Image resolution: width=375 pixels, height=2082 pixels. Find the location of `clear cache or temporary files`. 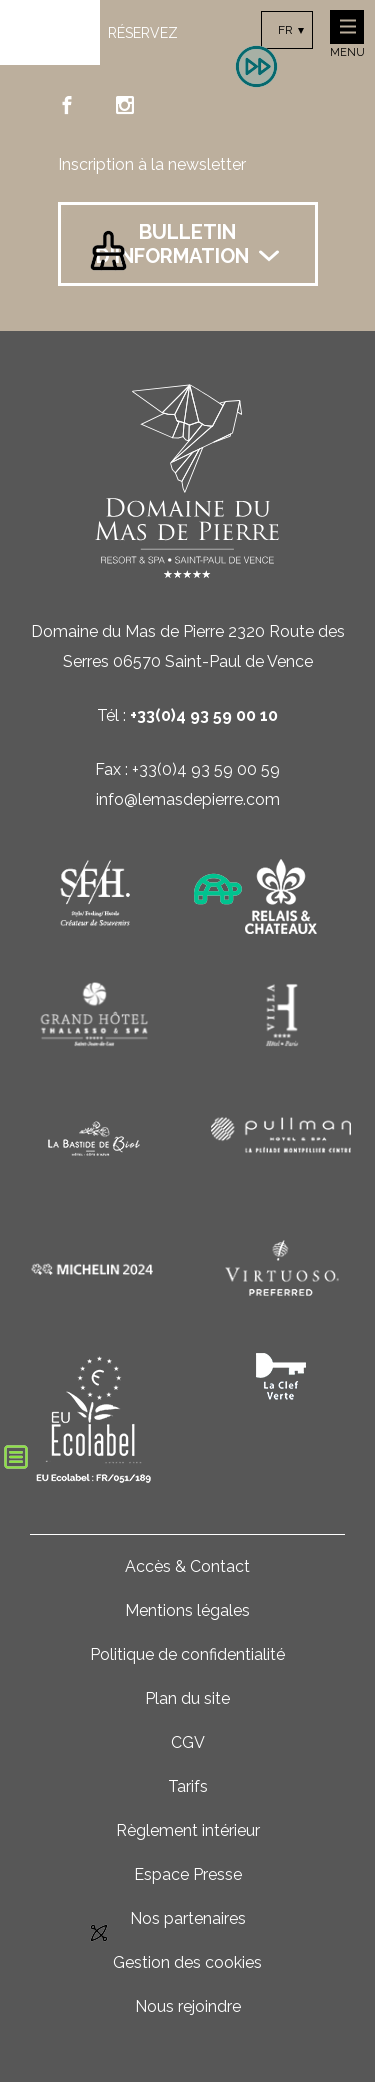

clear cache or temporary files is located at coordinates (108, 250).